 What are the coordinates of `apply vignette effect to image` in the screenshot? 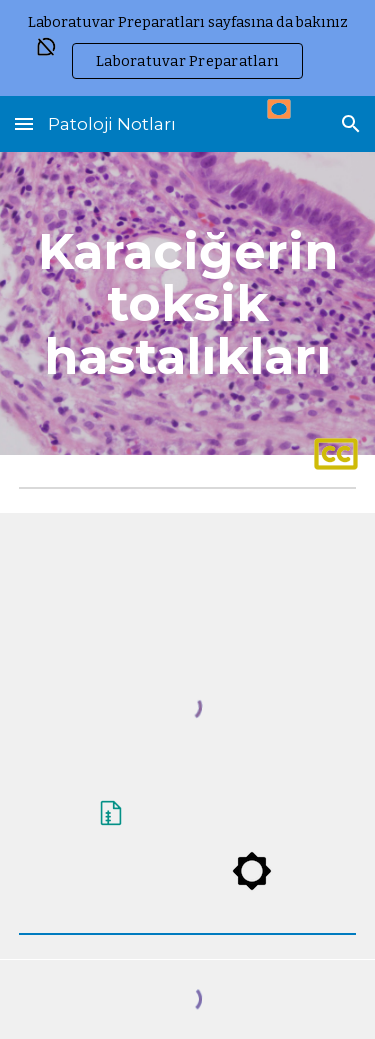 It's located at (279, 109).